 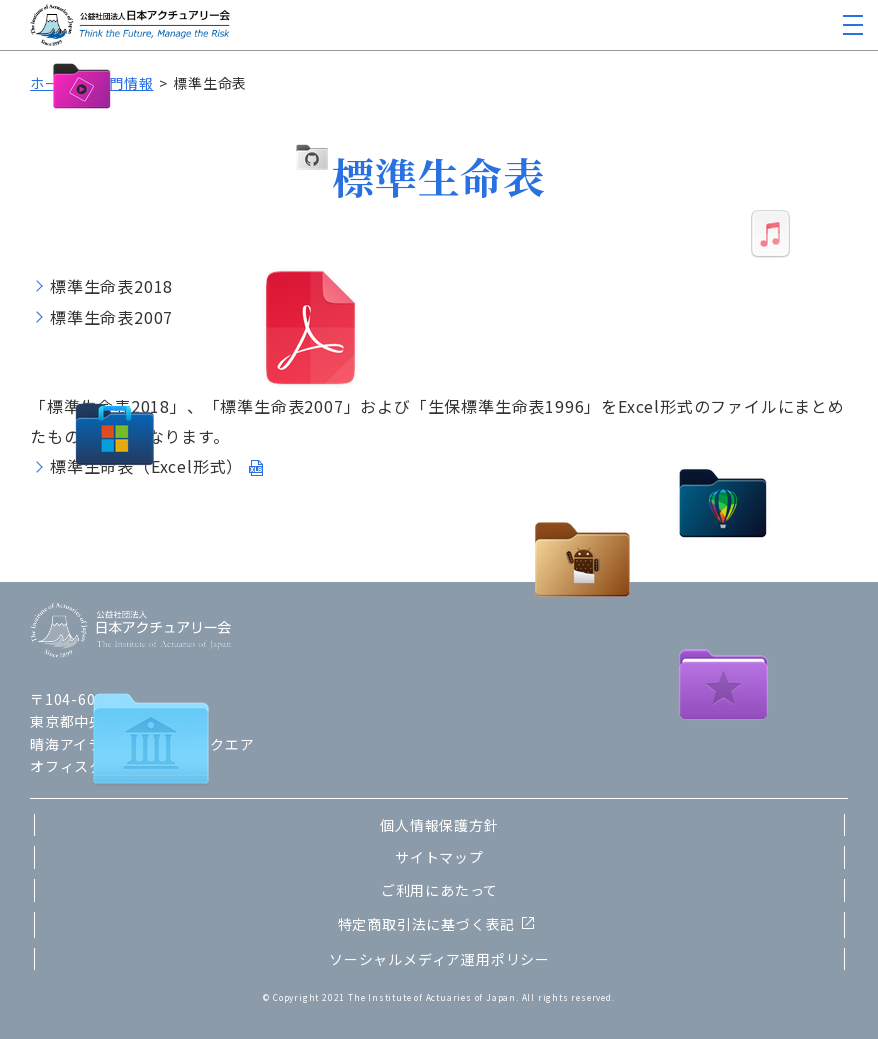 What do you see at coordinates (770, 233) in the screenshot?
I see `an audio file in your system` at bounding box center [770, 233].